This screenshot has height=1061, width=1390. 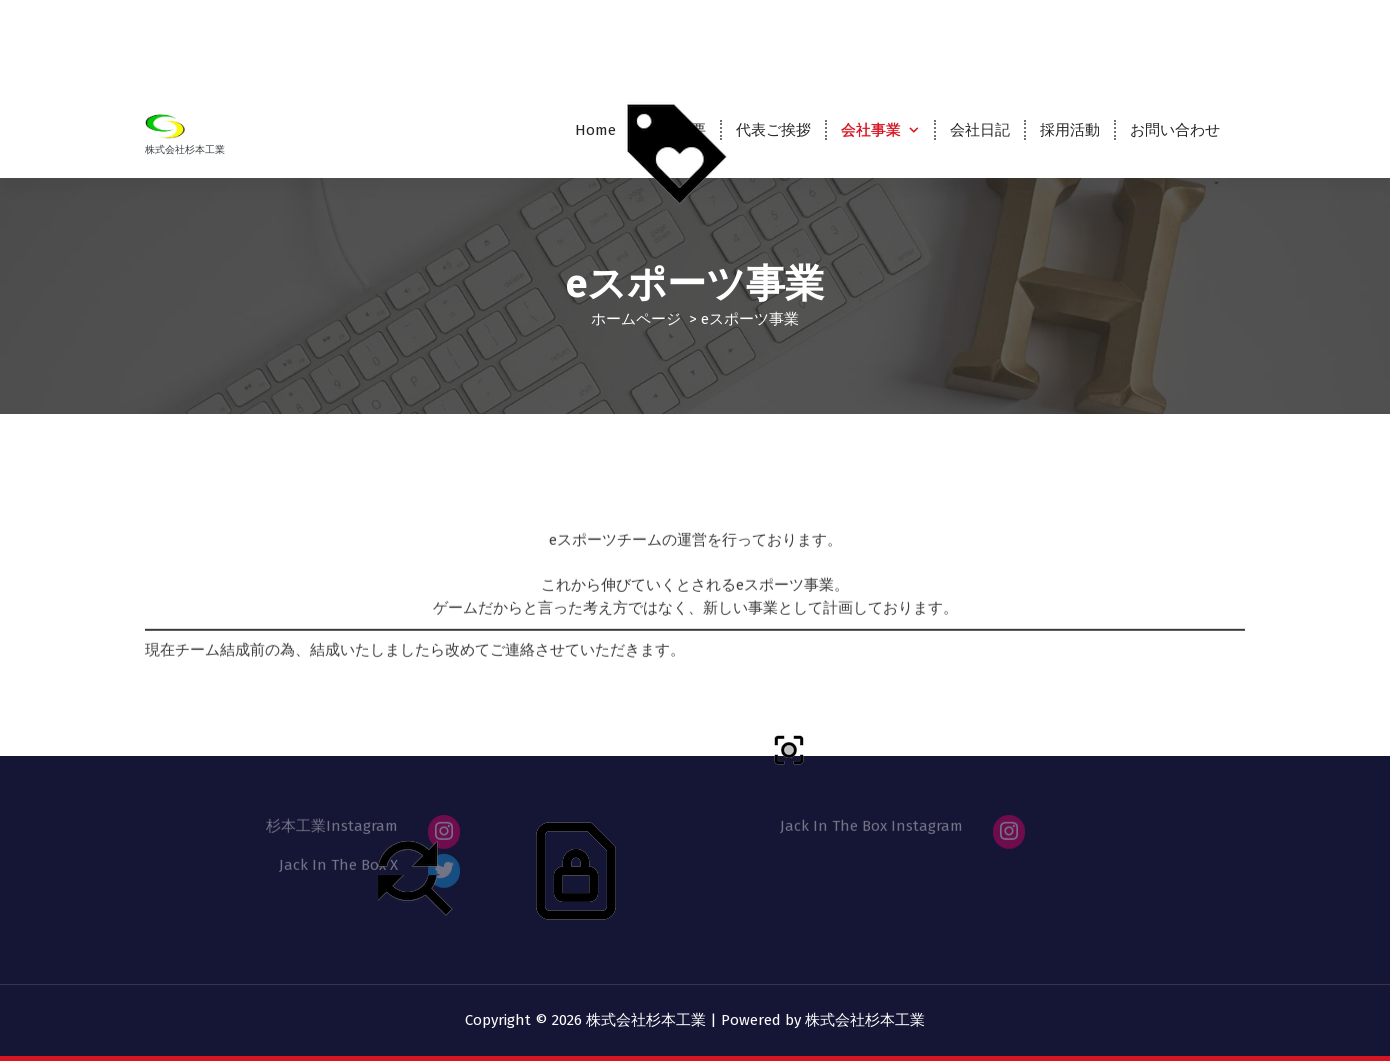 I want to click on find and replace text or content, so click(x=412, y=875).